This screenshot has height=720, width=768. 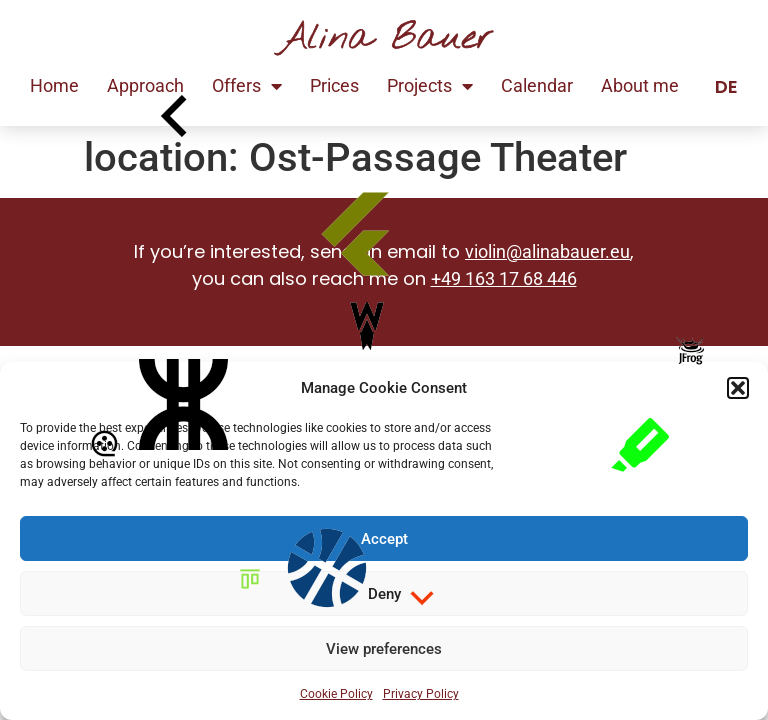 I want to click on WP Rocket plugin logo, so click(x=367, y=326).